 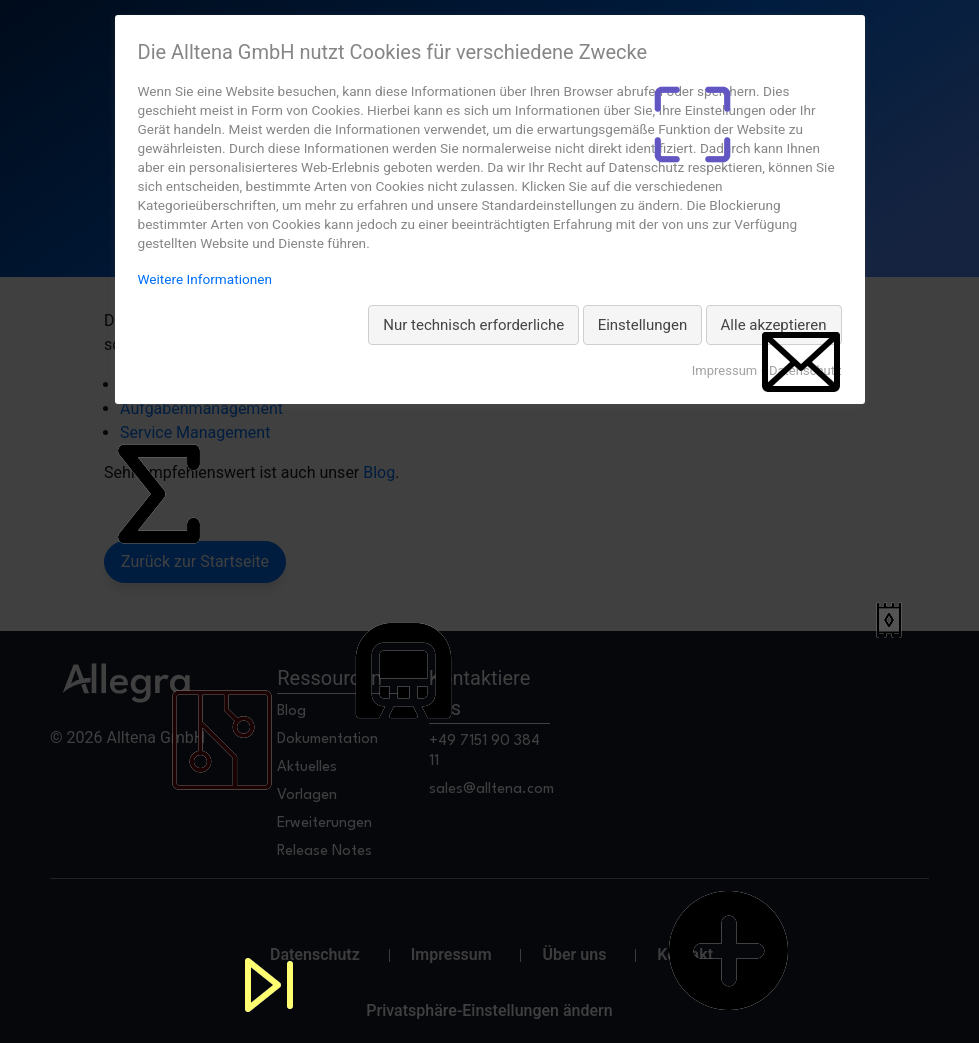 I want to click on browse rugs or floor decor in a home furnishing app, so click(x=889, y=620).